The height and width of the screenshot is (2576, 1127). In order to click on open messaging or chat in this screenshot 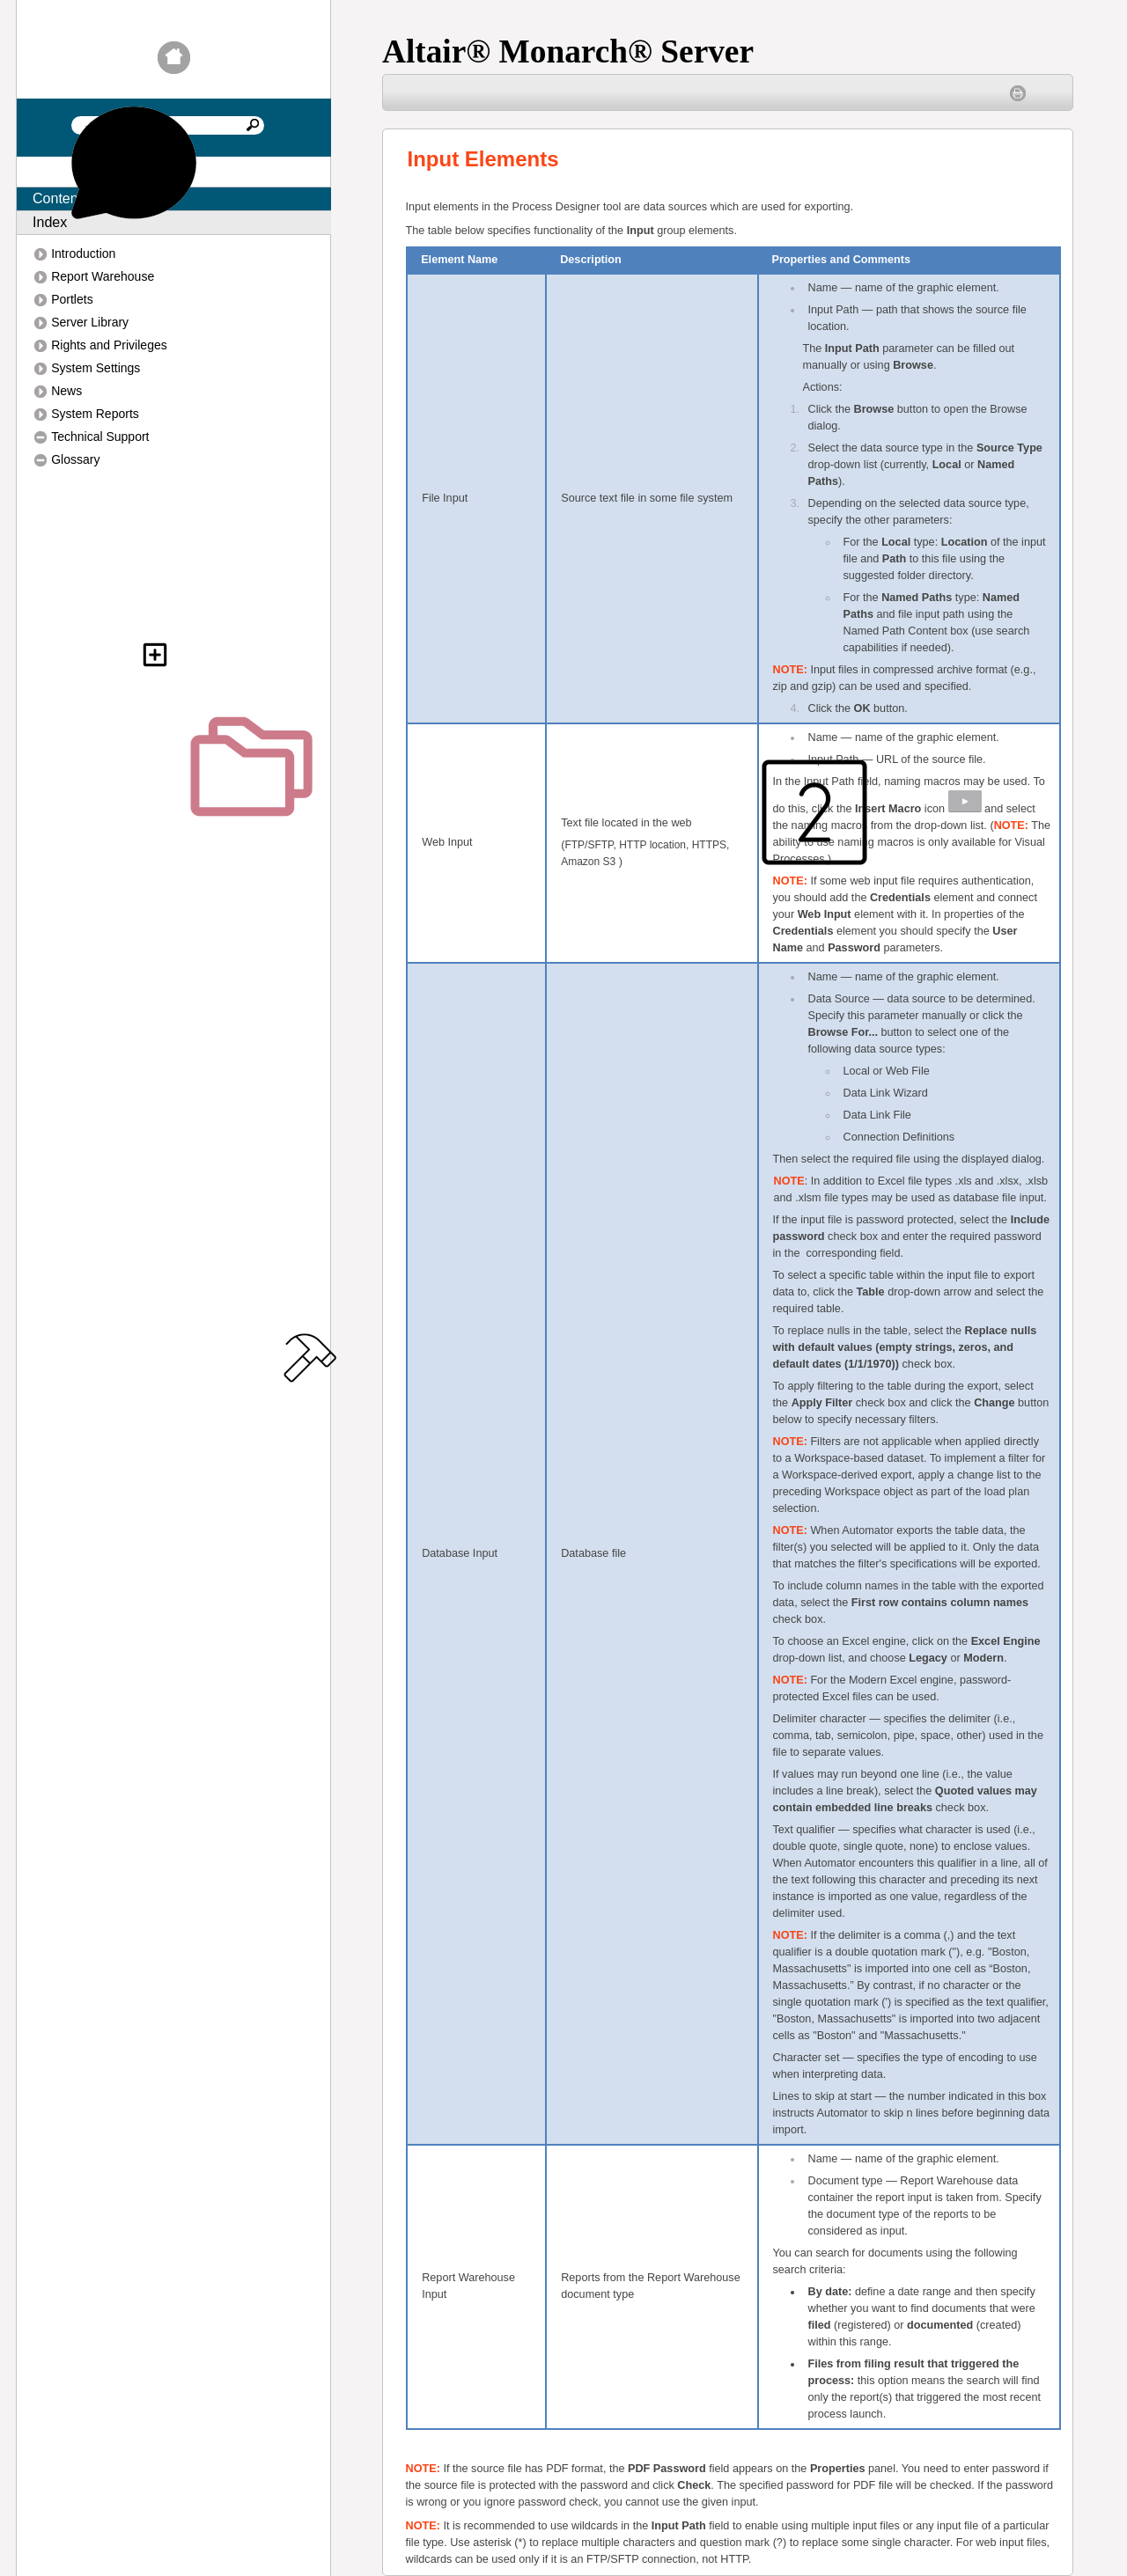, I will do `click(134, 163)`.